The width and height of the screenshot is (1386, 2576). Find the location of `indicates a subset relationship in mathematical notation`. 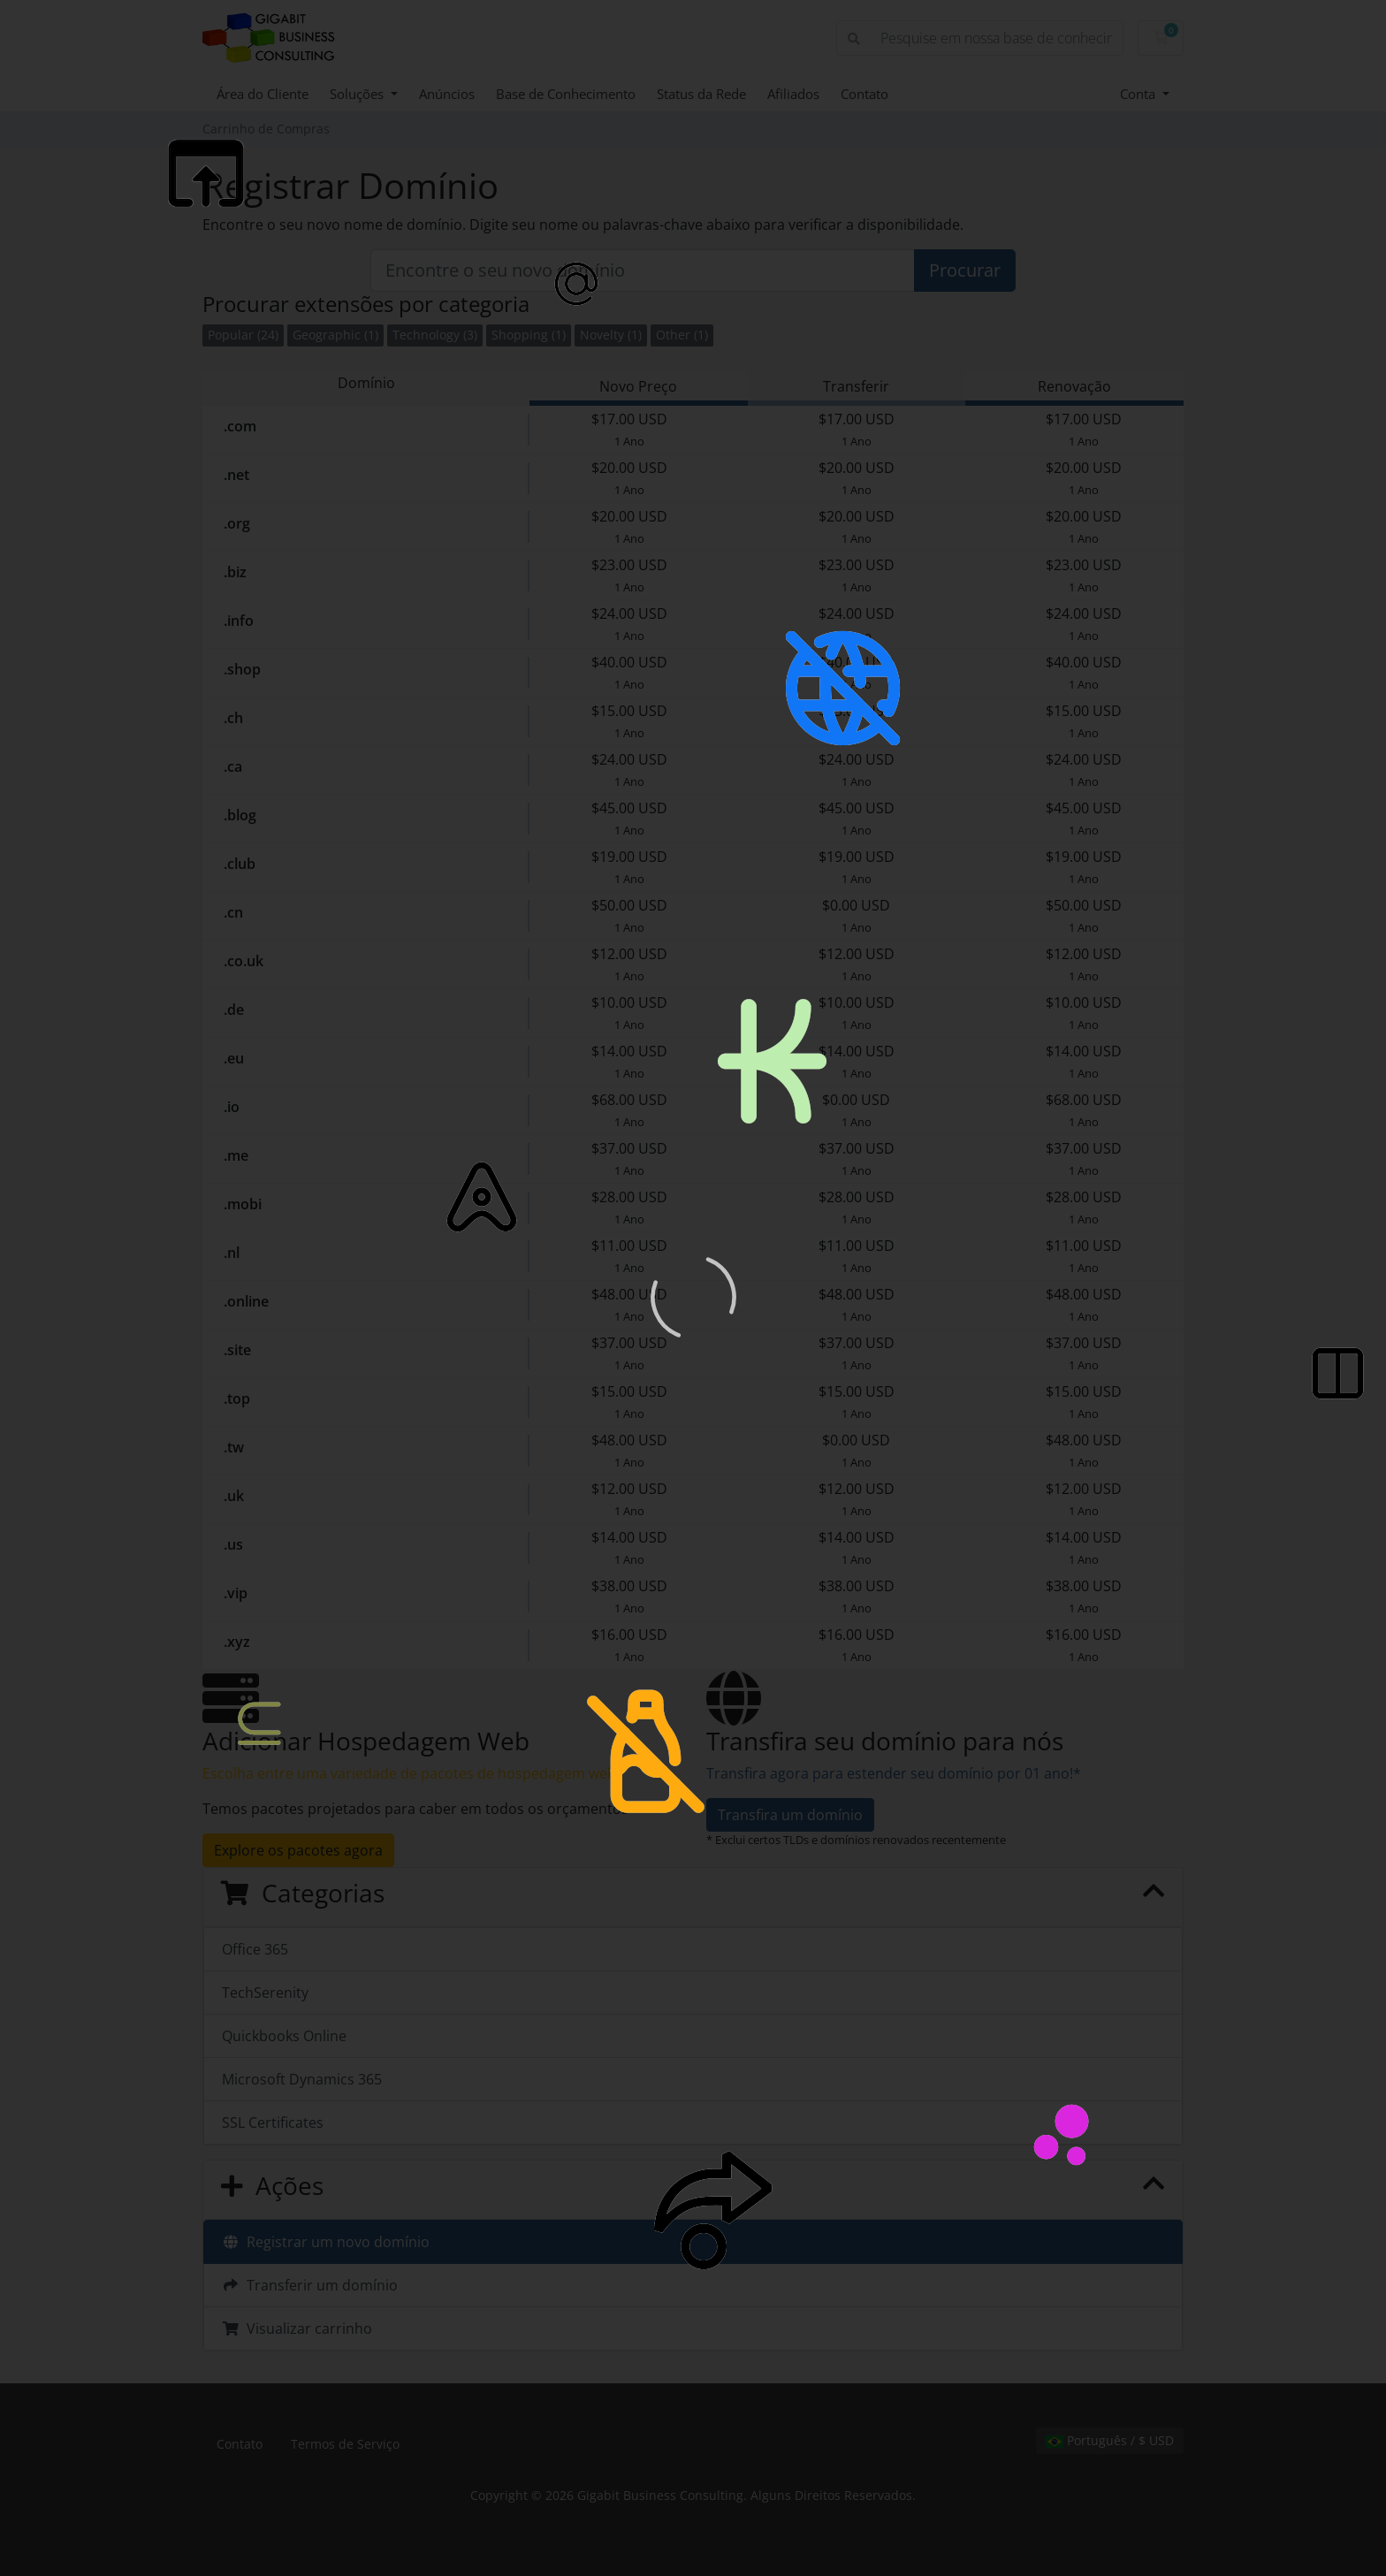

indicates a subset relationship in mathematical notation is located at coordinates (260, 1722).